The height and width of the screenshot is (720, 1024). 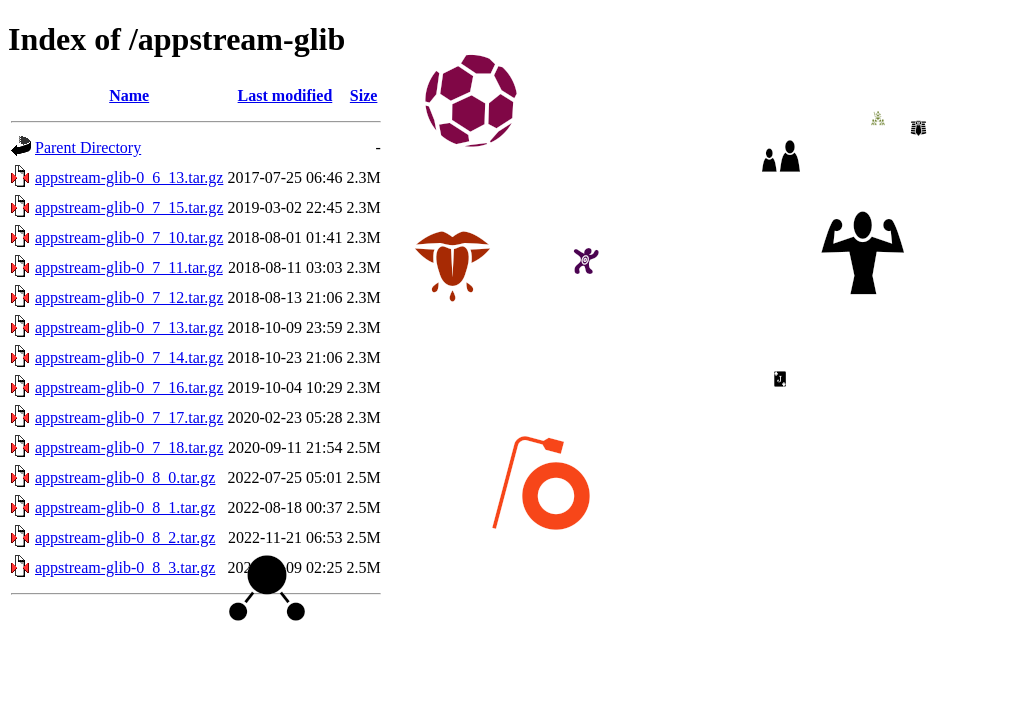 I want to click on access vehicle repair or tire change tools, so click(x=541, y=483).